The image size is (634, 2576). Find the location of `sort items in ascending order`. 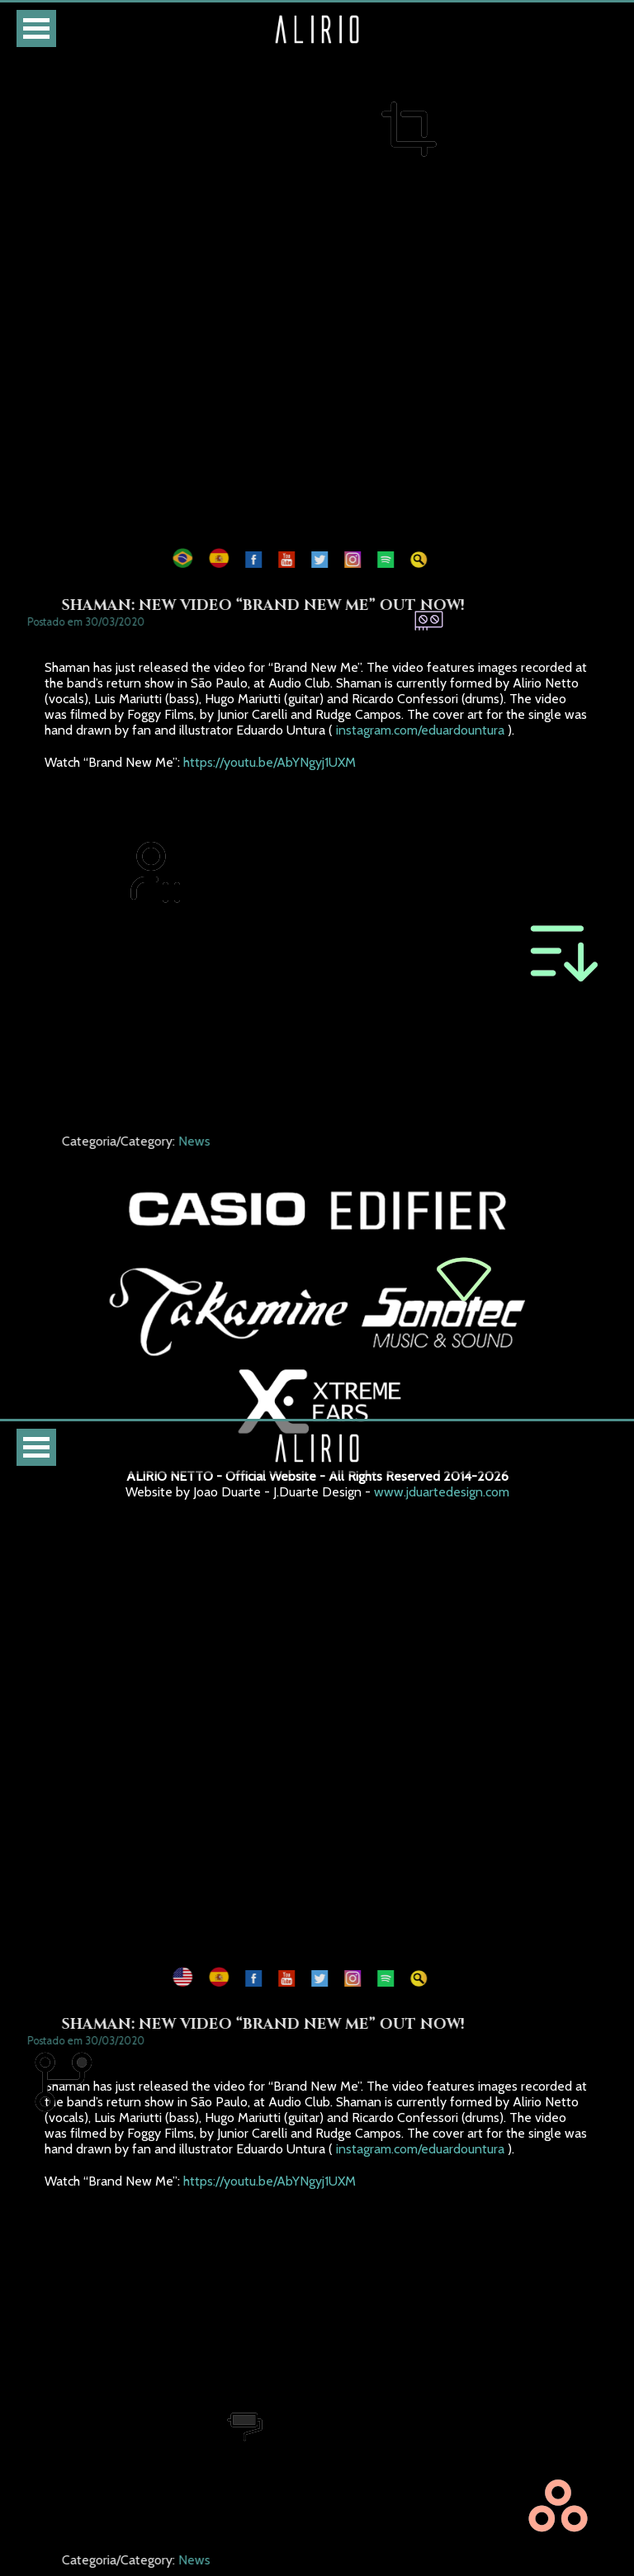

sort items in ascending order is located at coordinates (561, 951).